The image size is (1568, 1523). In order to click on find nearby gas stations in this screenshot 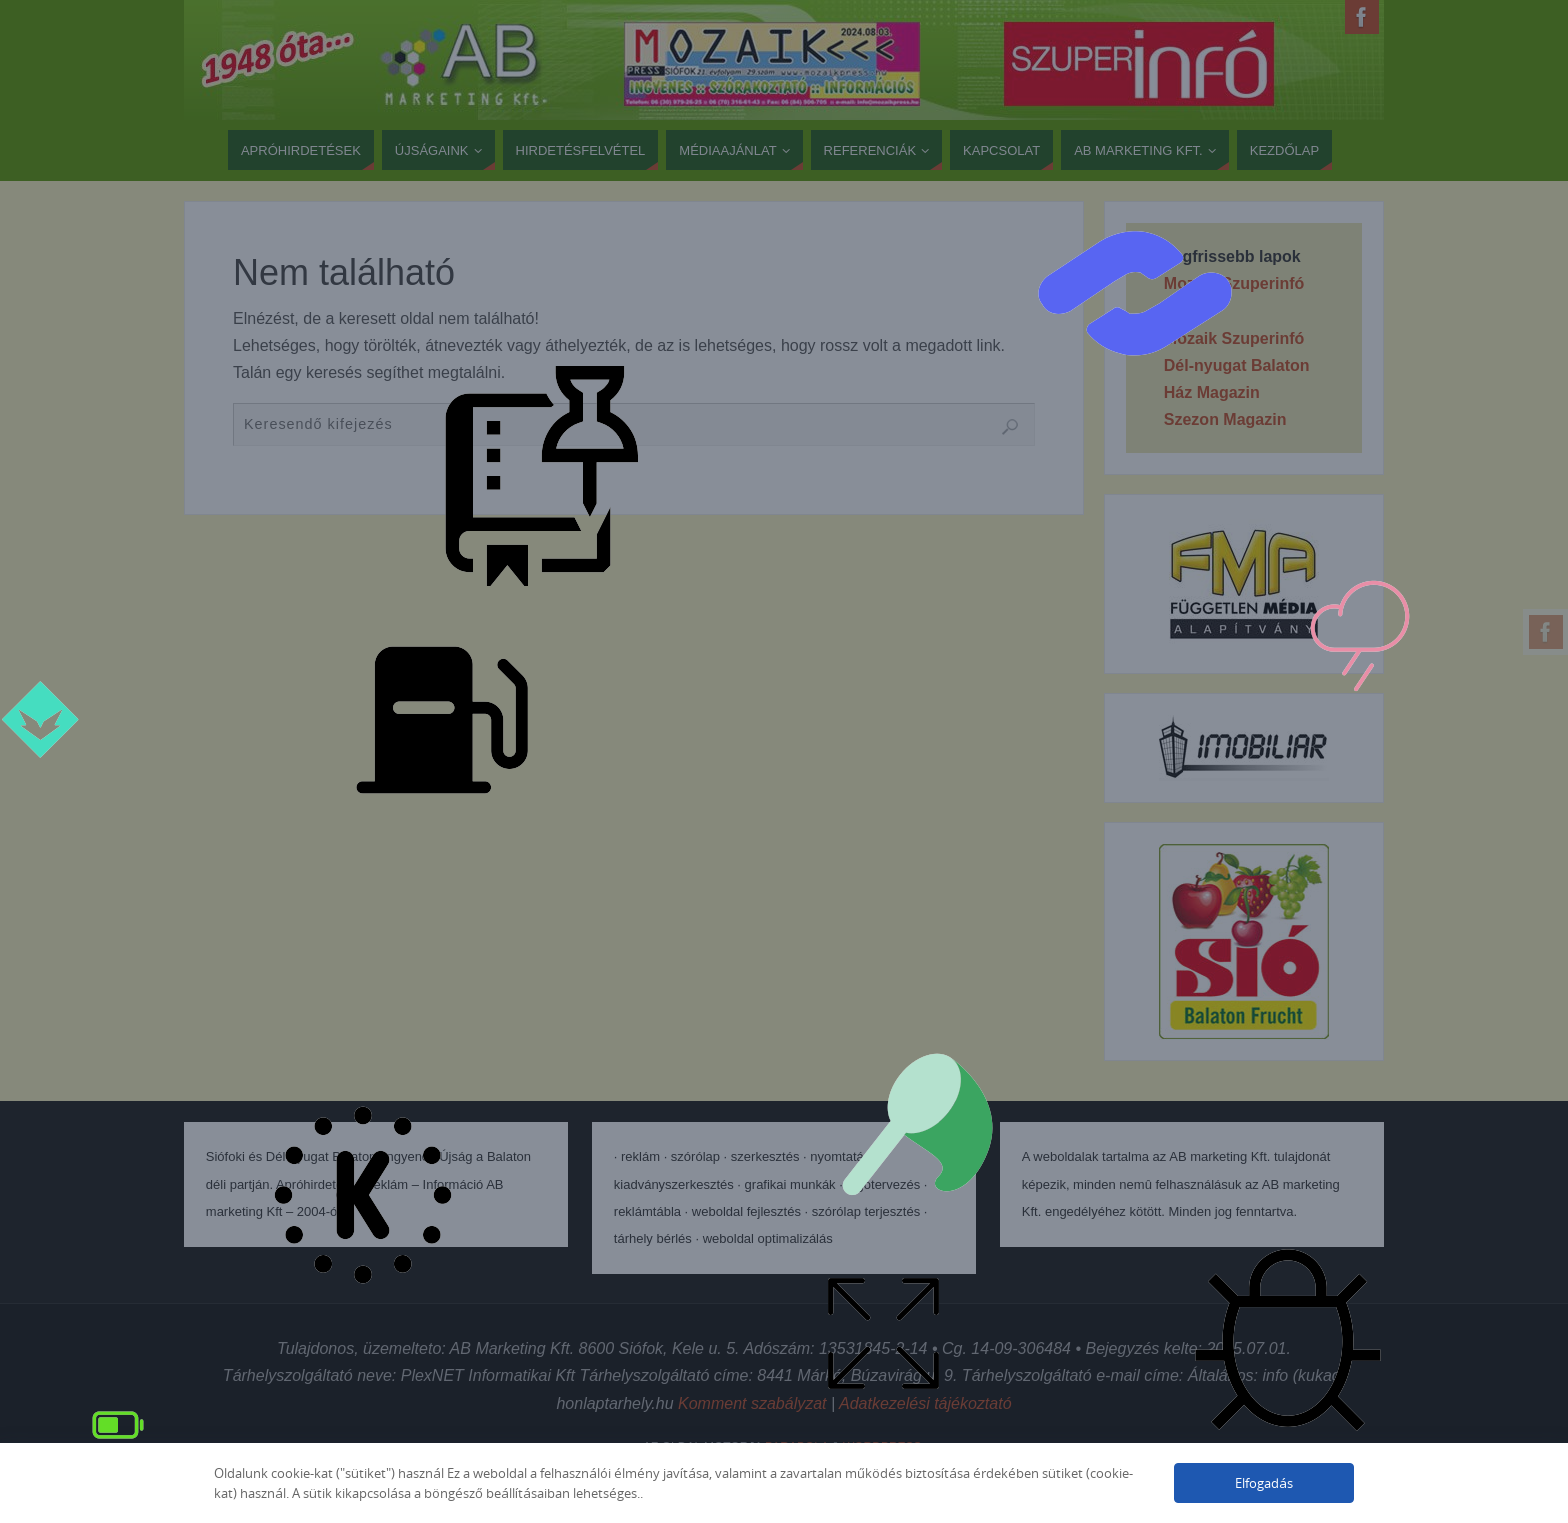, I will do `click(436, 720)`.